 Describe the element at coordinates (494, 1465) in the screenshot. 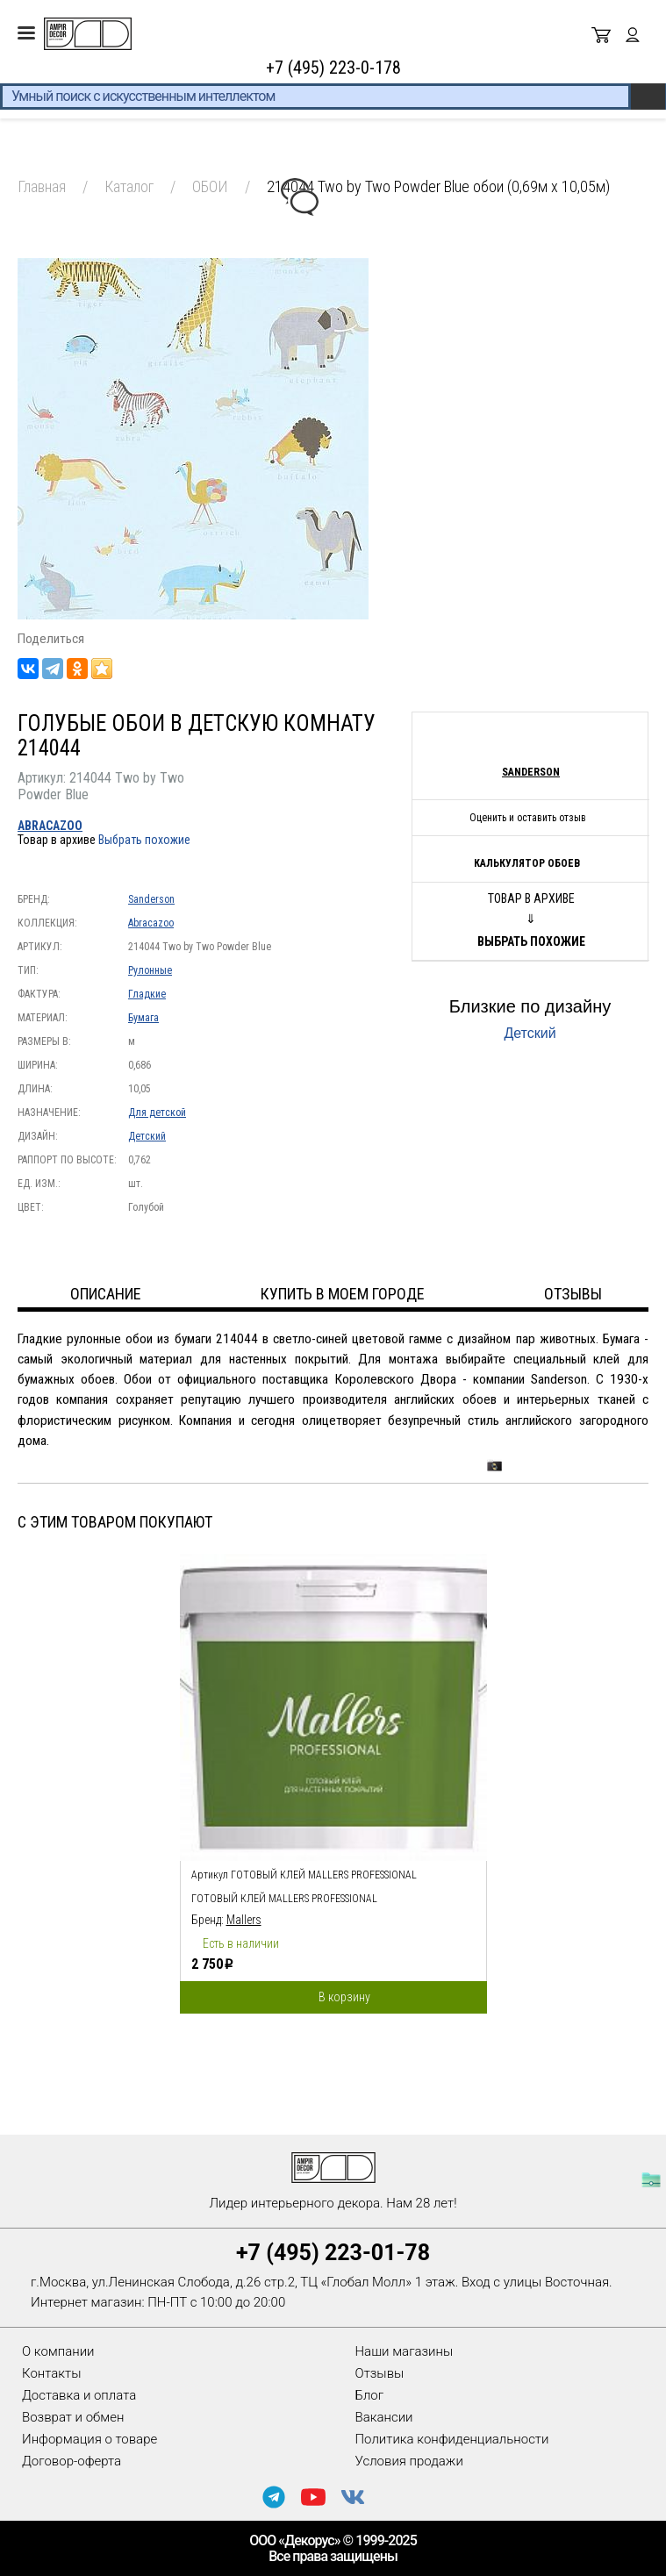

I see `open hibernate or sleep mode system folder` at that location.